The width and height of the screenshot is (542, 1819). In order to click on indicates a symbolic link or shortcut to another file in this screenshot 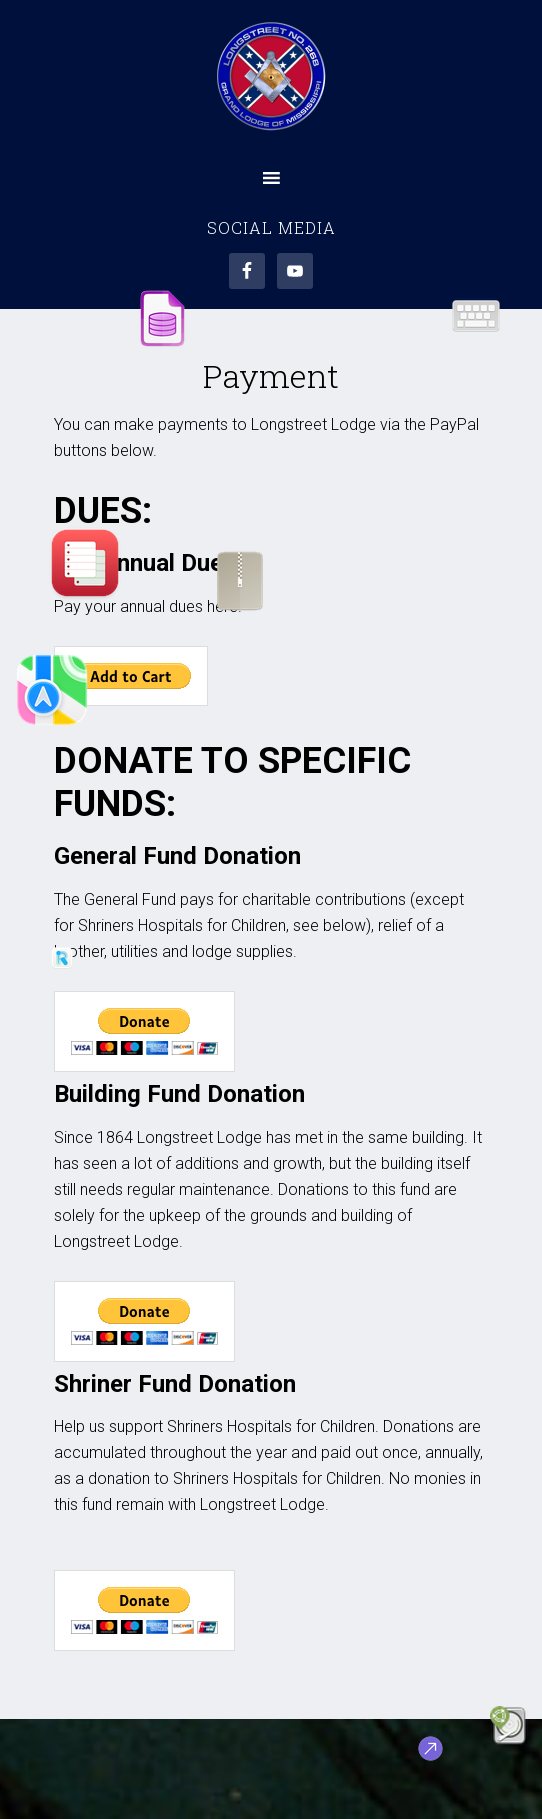, I will do `click(430, 1748)`.